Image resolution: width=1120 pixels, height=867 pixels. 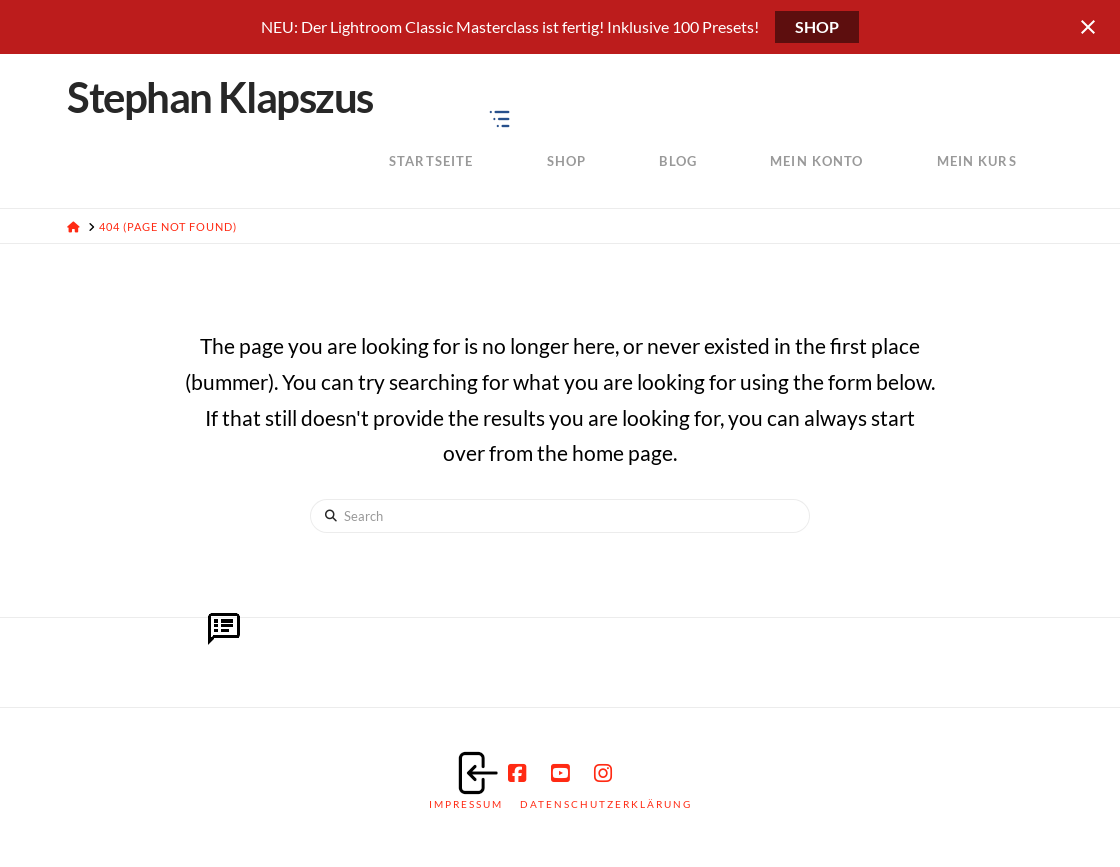 I want to click on view speaker notes or presentation talking points, so click(x=224, y=629).